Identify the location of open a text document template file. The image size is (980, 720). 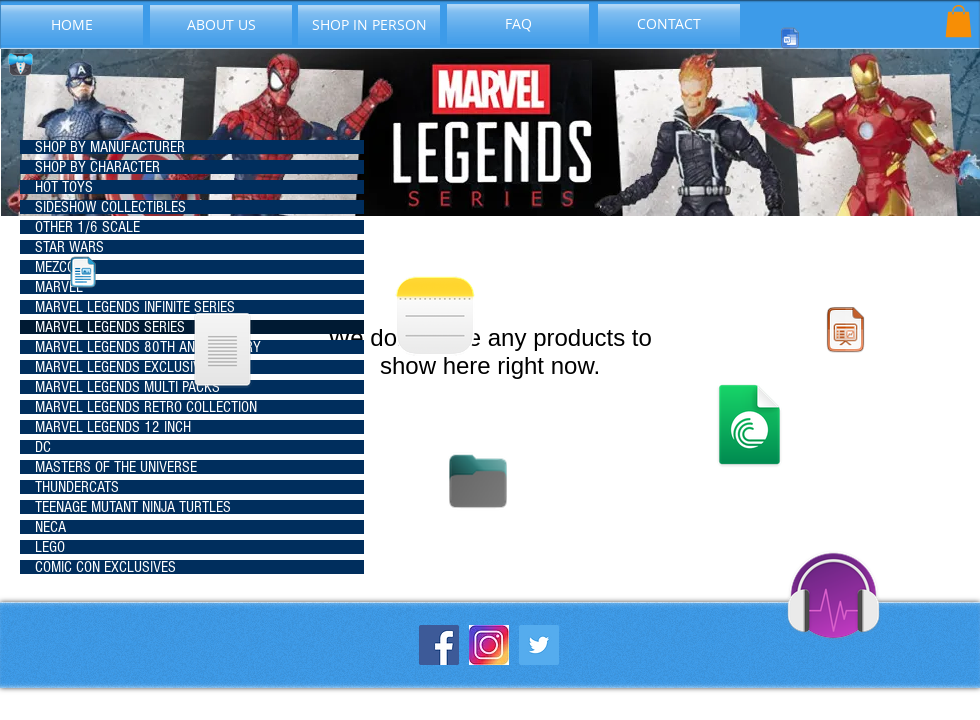
(83, 272).